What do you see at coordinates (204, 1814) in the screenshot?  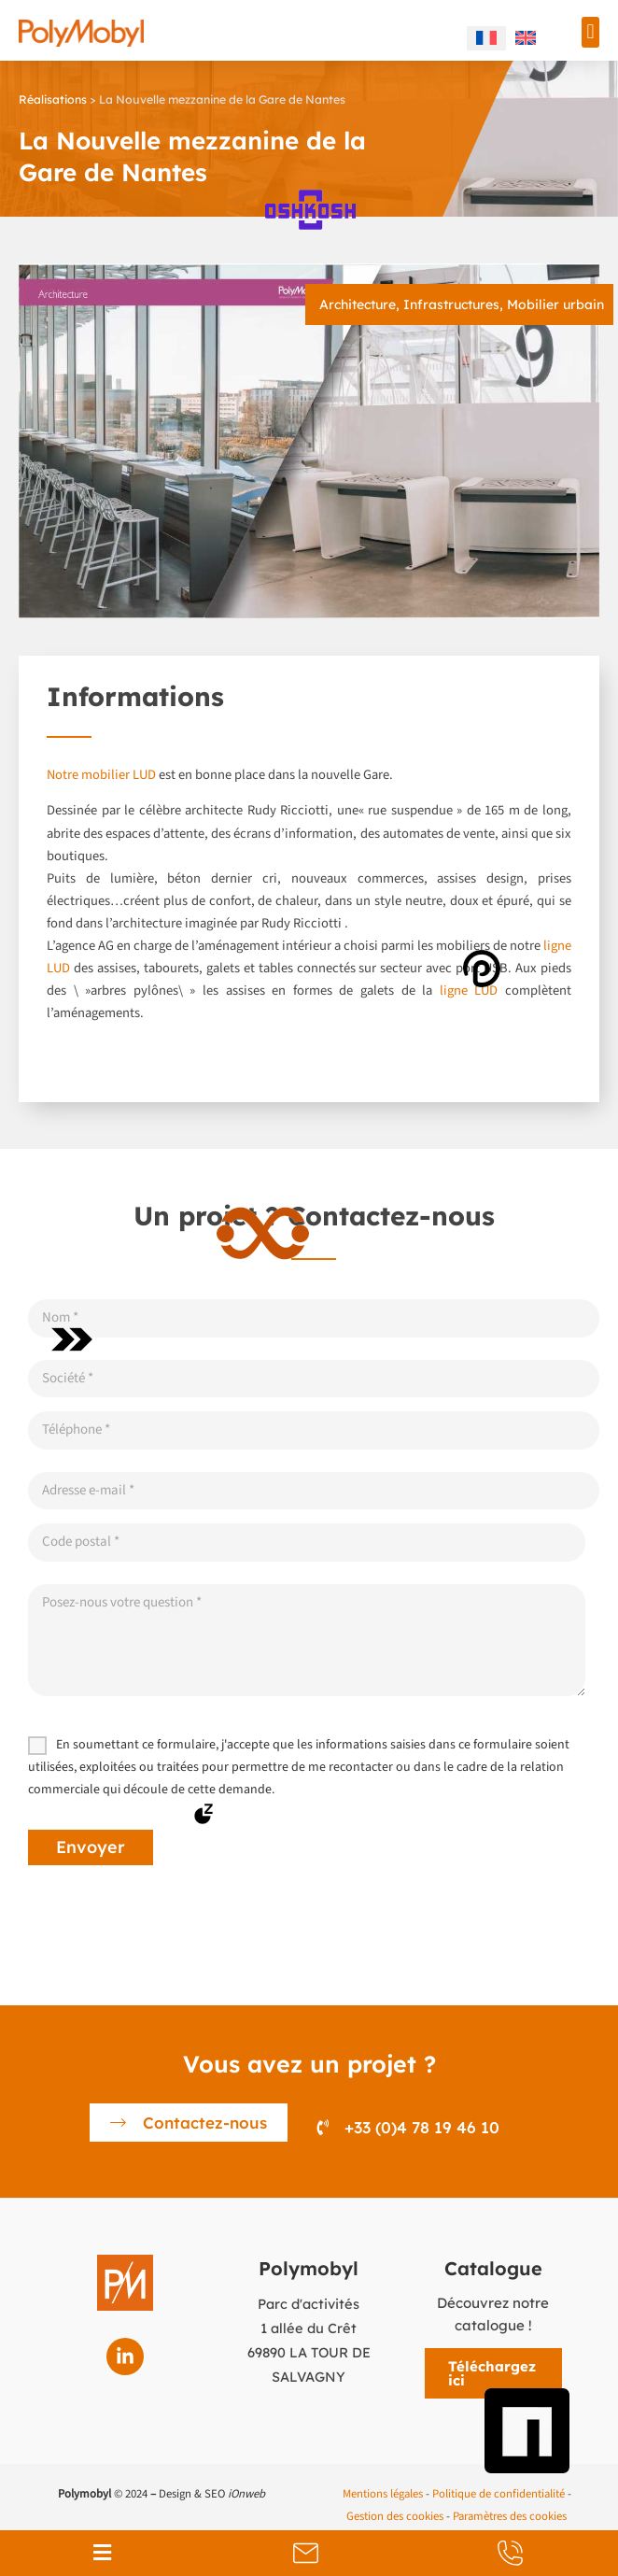 I see `indicates rest or sleep mode` at bounding box center [204, 1814].